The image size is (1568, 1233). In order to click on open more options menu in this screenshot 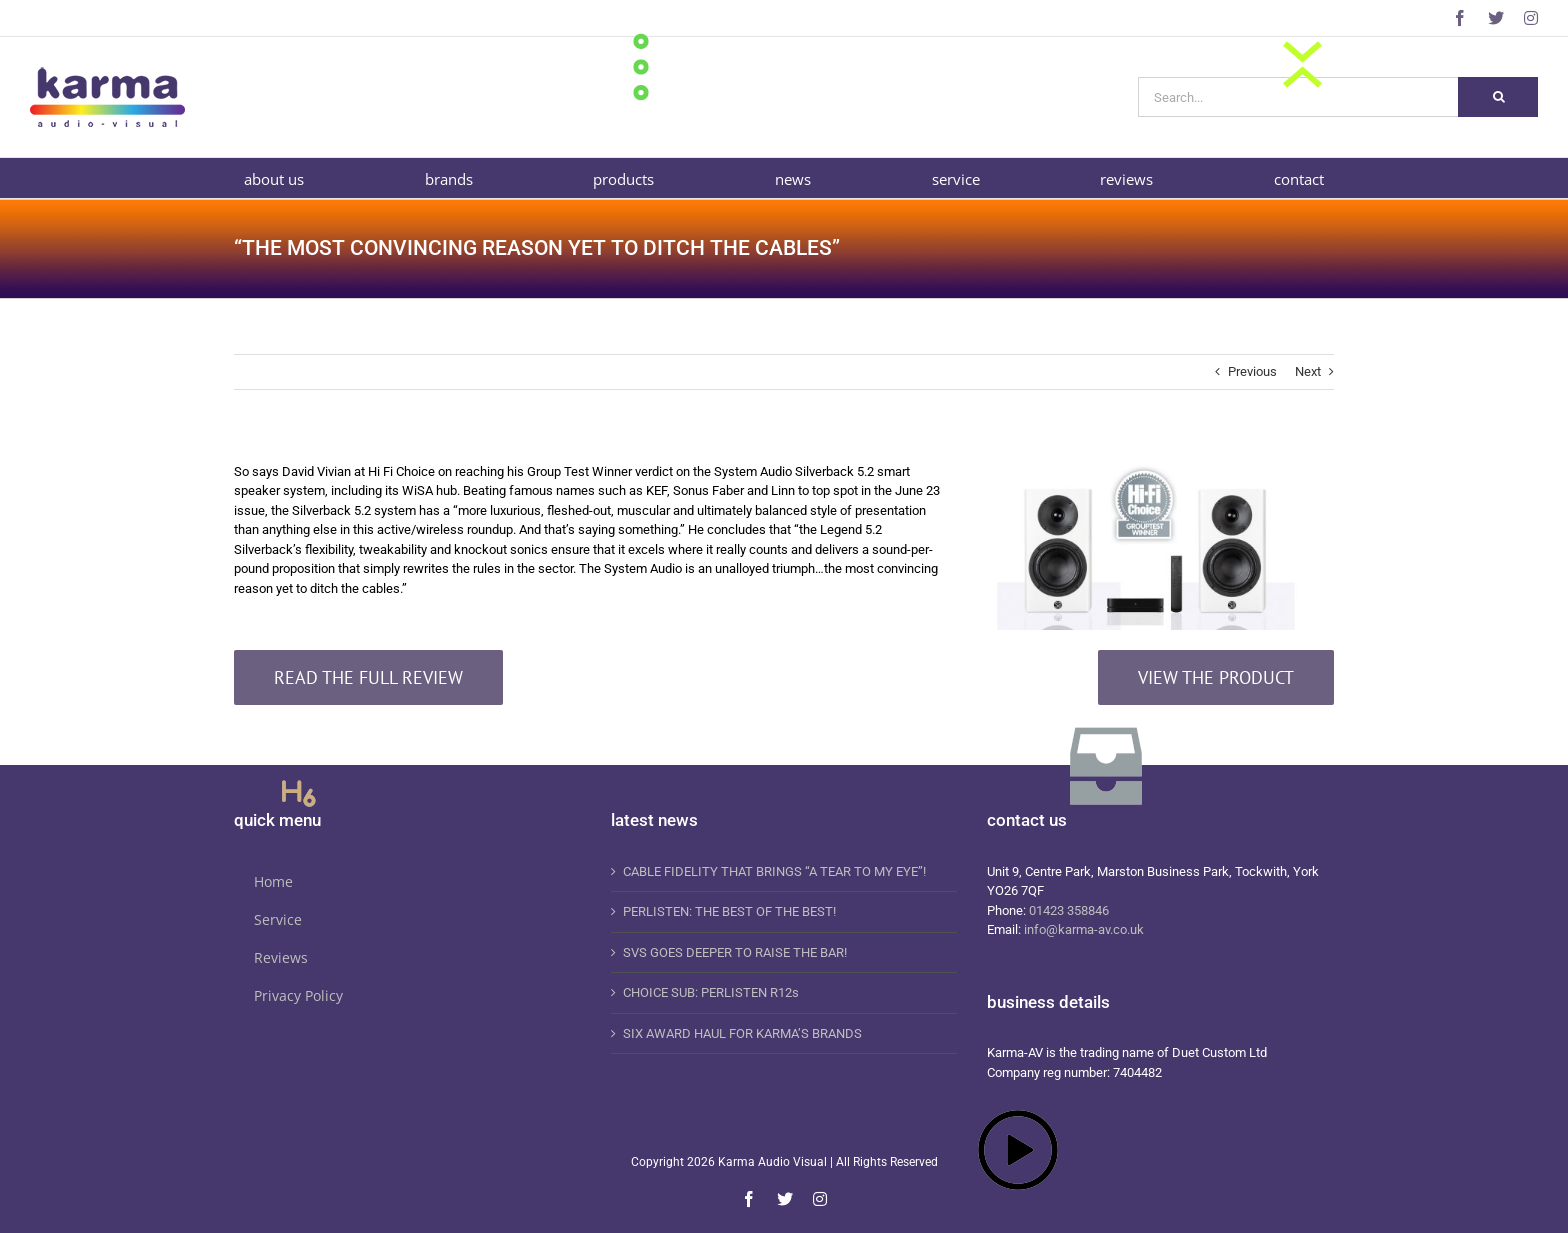, I will do `click(641, 67)`.